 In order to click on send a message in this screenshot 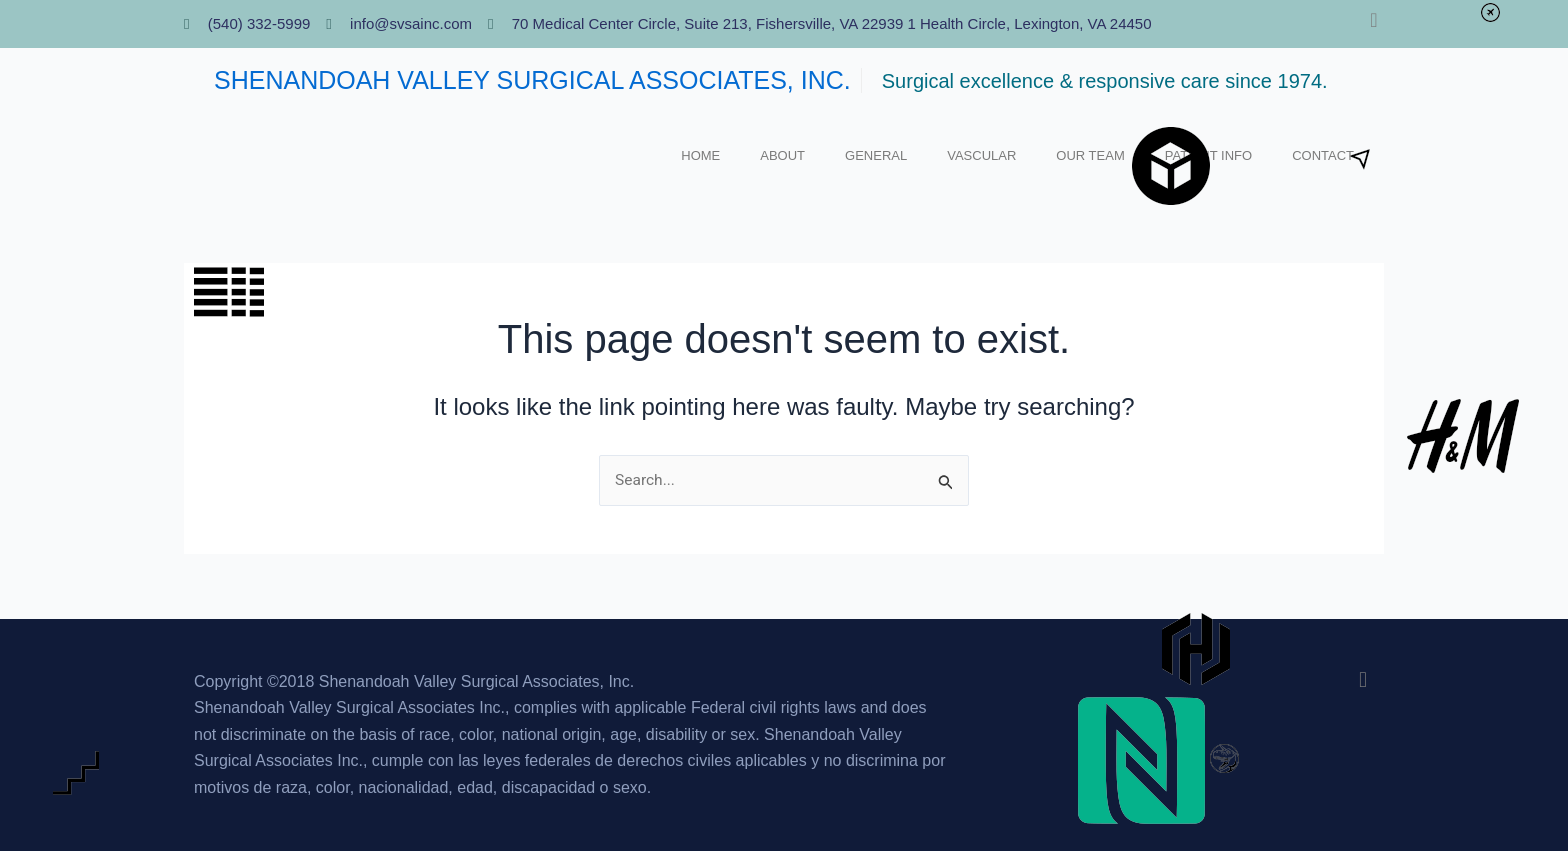, I will do `click(1360, 159)`.